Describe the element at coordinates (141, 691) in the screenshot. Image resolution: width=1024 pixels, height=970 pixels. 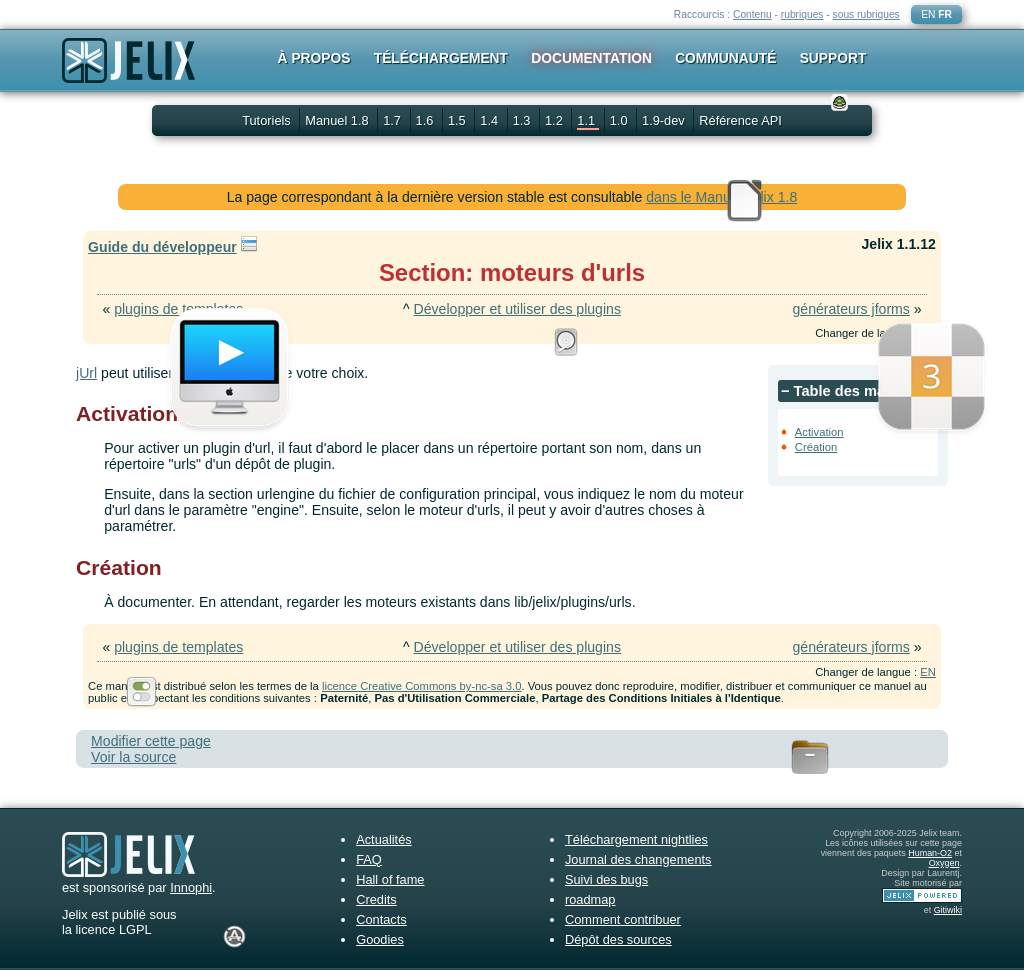
I see `open system settings or preferences` at that location.